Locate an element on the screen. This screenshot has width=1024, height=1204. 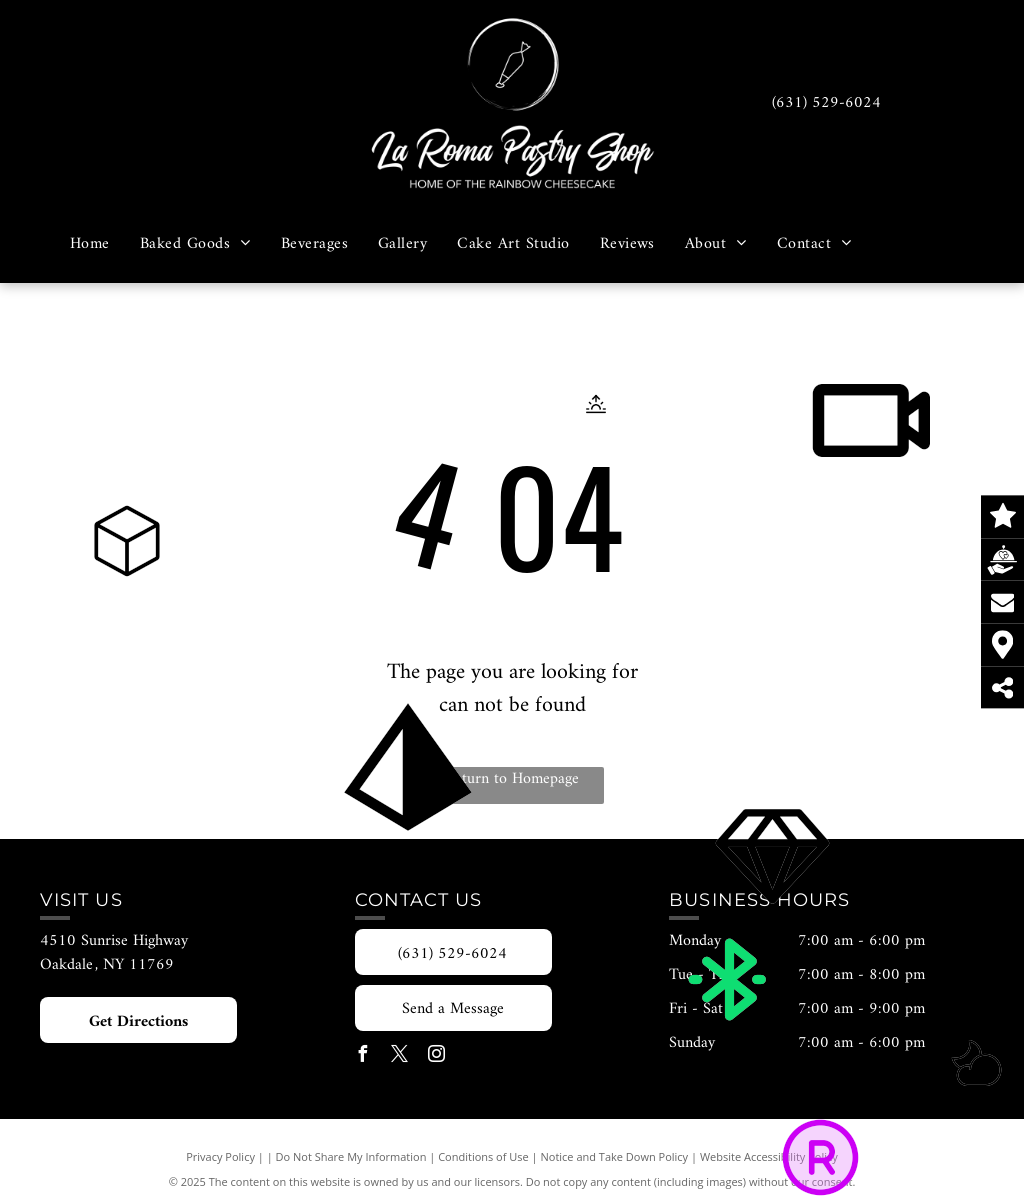
view 3D model or object is located at coordinates (127, 541).